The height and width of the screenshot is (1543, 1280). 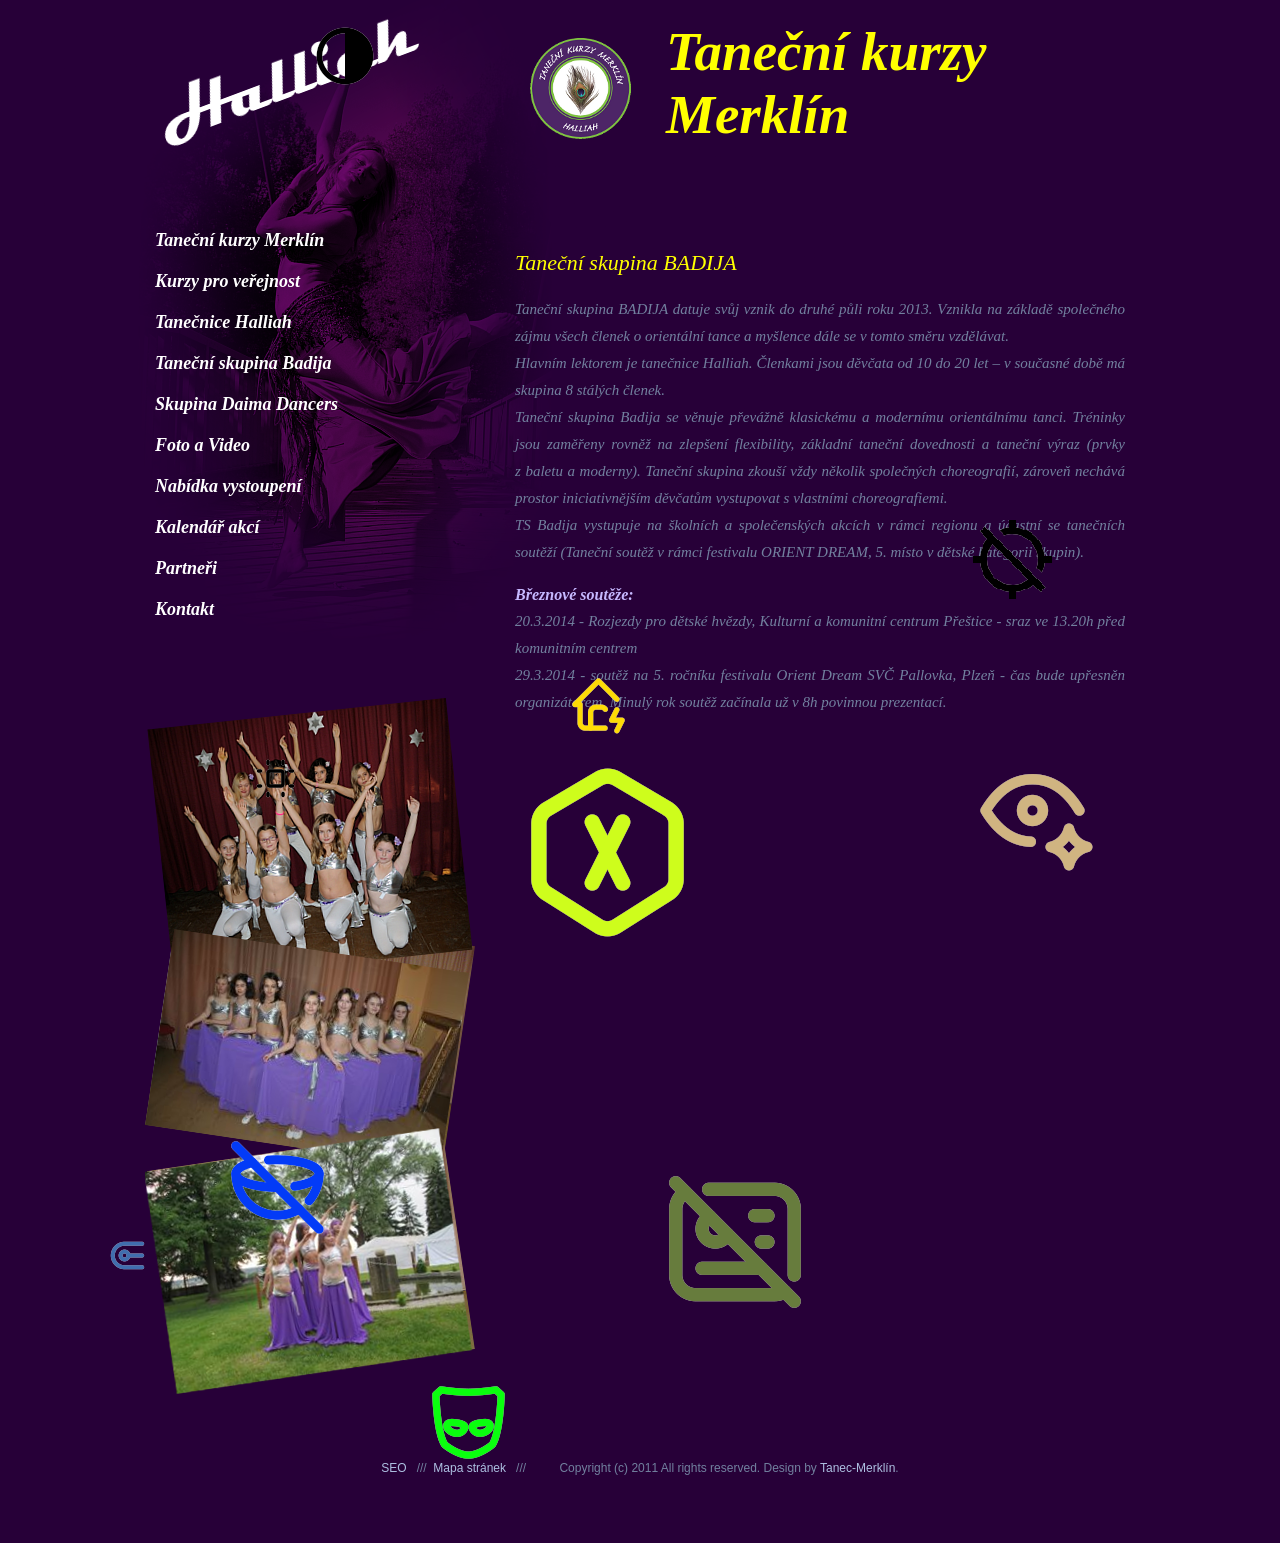 I want to click on home energy or power settings, so click(x=598, y=704).